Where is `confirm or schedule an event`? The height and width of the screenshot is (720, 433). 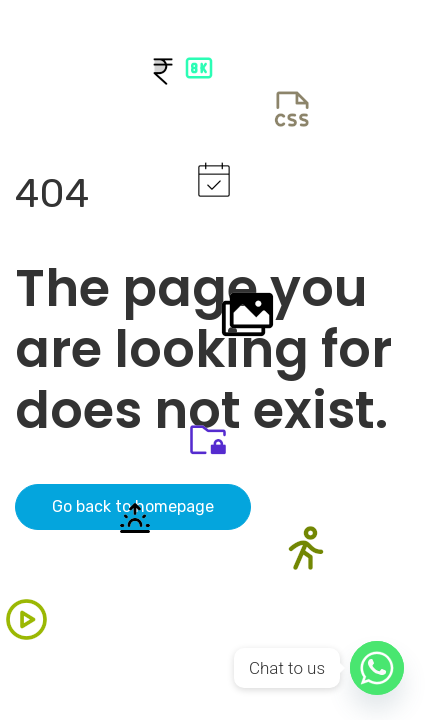
confirm or schedule an event is located at coordinates (214, 181).